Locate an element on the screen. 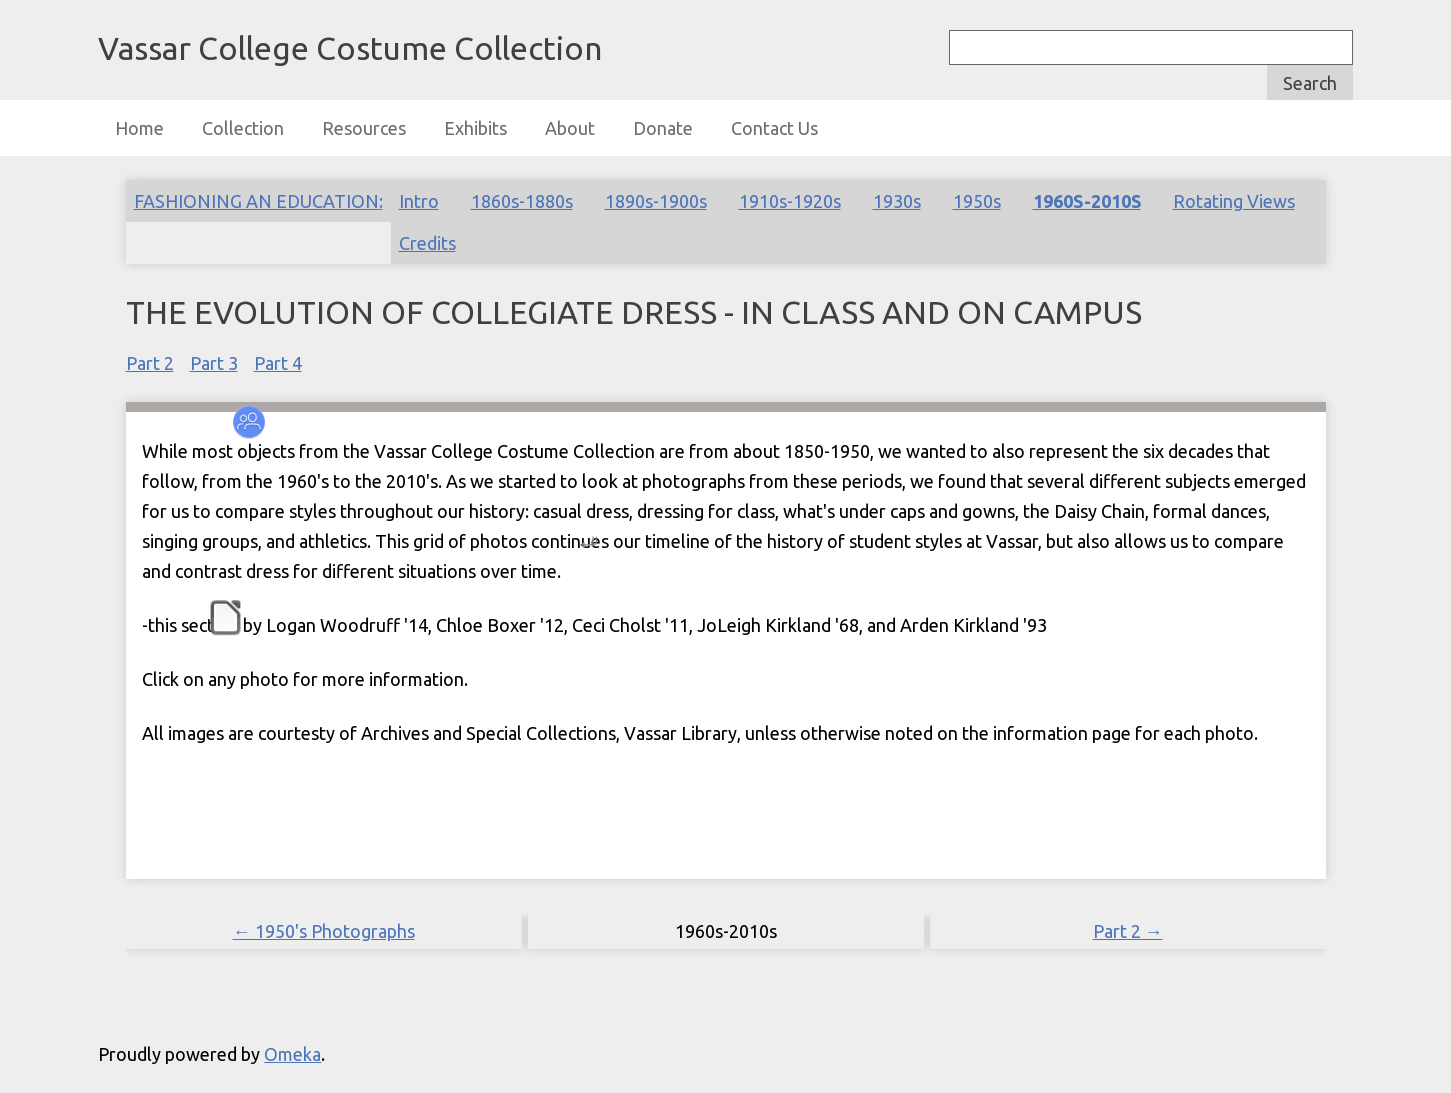 This screenshot has width=1451, height=1093. reply to all recipients of an email is located at coordinates (588, 541).